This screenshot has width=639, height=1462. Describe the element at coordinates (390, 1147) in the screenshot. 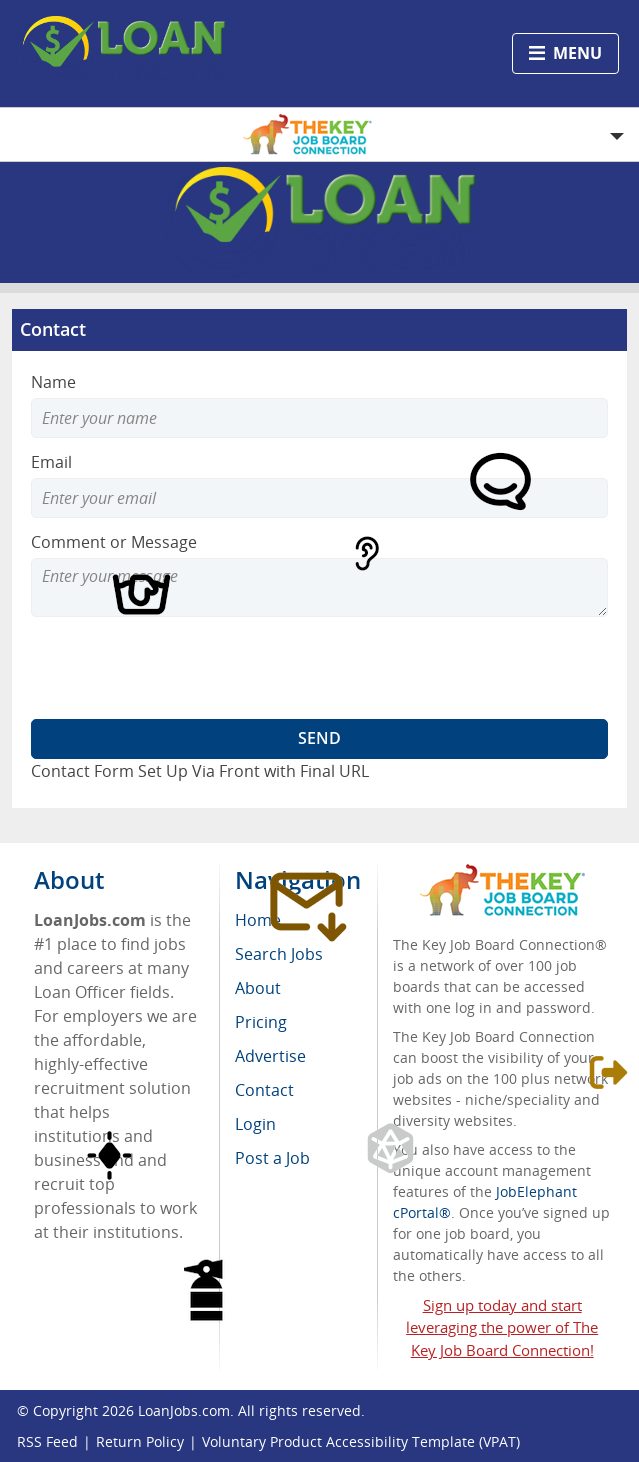

I see `access tabletop gaming or RPG features` at that location.